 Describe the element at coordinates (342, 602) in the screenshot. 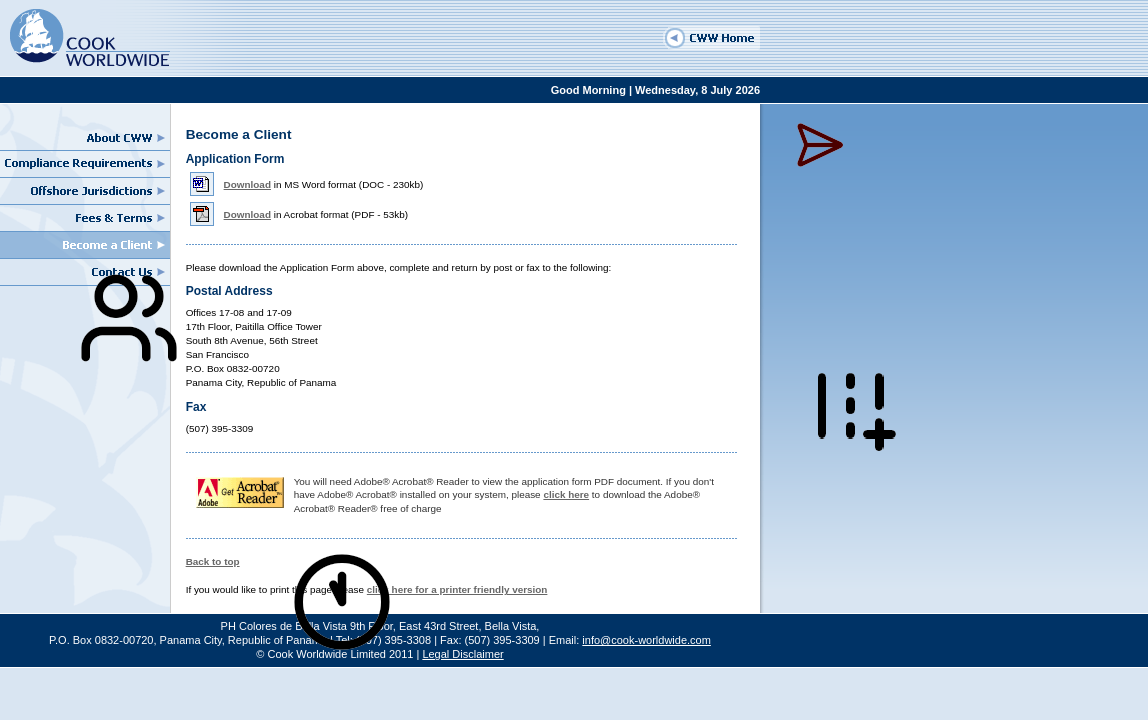

I see `indicates 11 o'clock time` at that location.